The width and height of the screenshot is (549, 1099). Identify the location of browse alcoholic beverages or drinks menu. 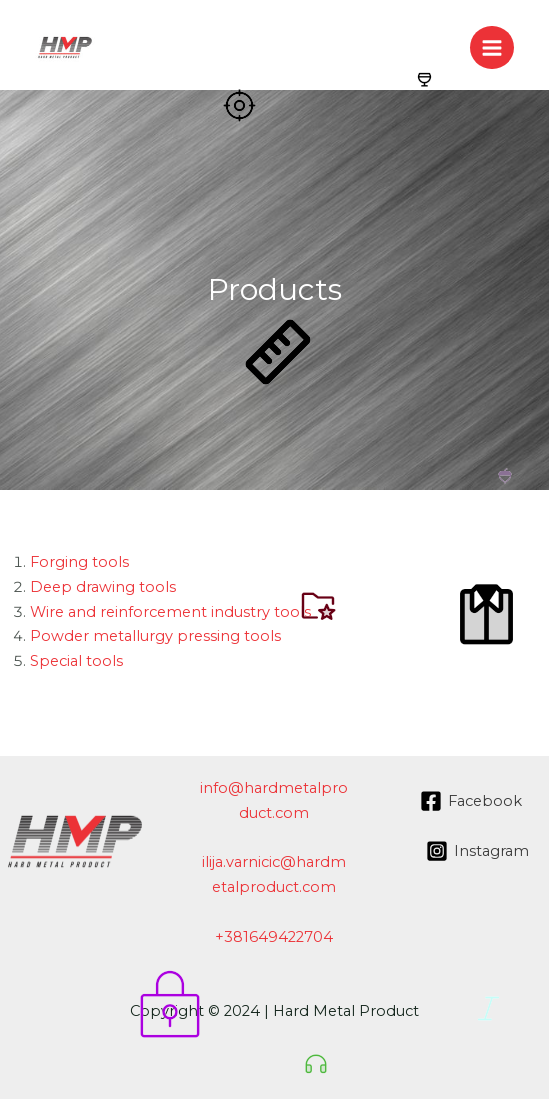
(424, 79).